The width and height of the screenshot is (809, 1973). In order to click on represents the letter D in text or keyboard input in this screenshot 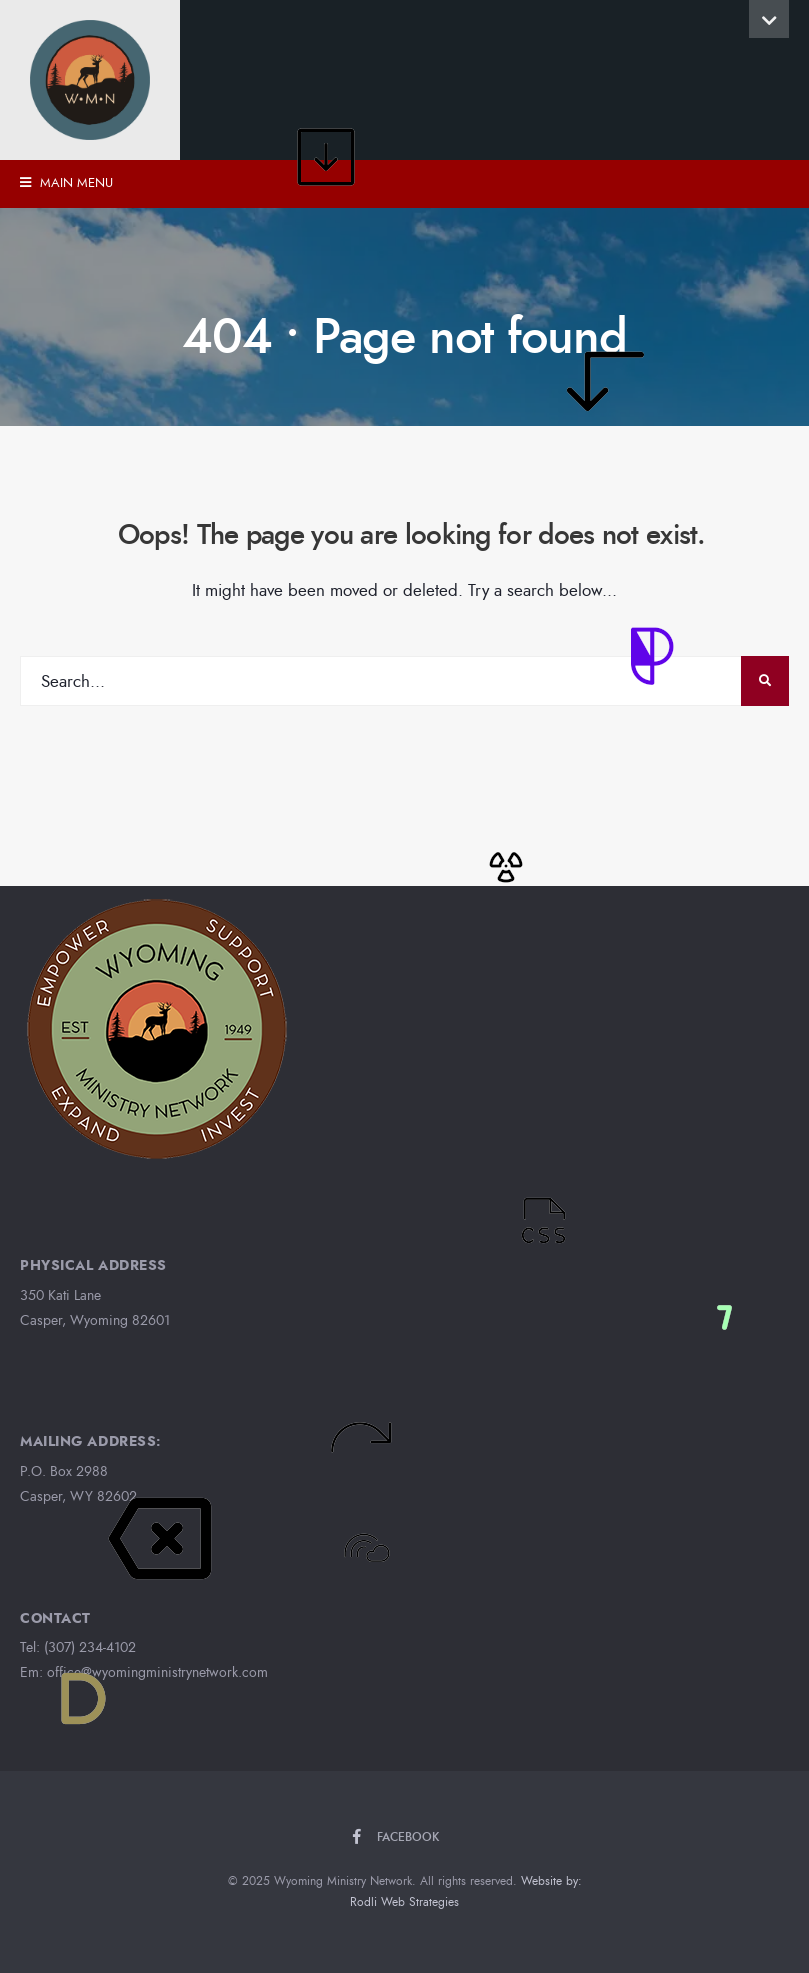, I will do `click(83, 1698)`.